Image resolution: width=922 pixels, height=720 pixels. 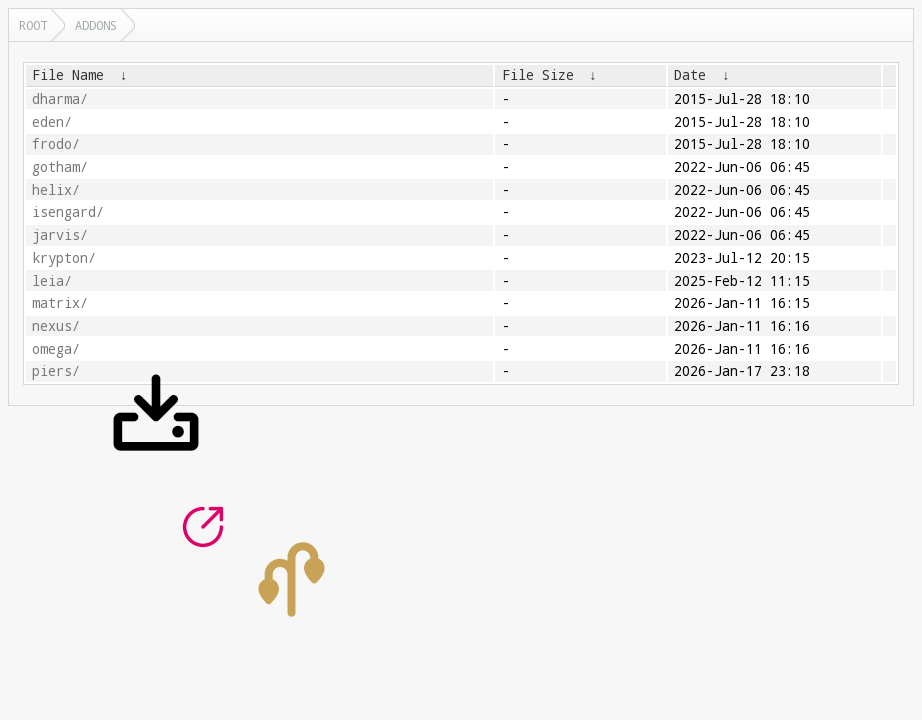 I want to click on open link in new tab or window, so click(x=203, y=527).